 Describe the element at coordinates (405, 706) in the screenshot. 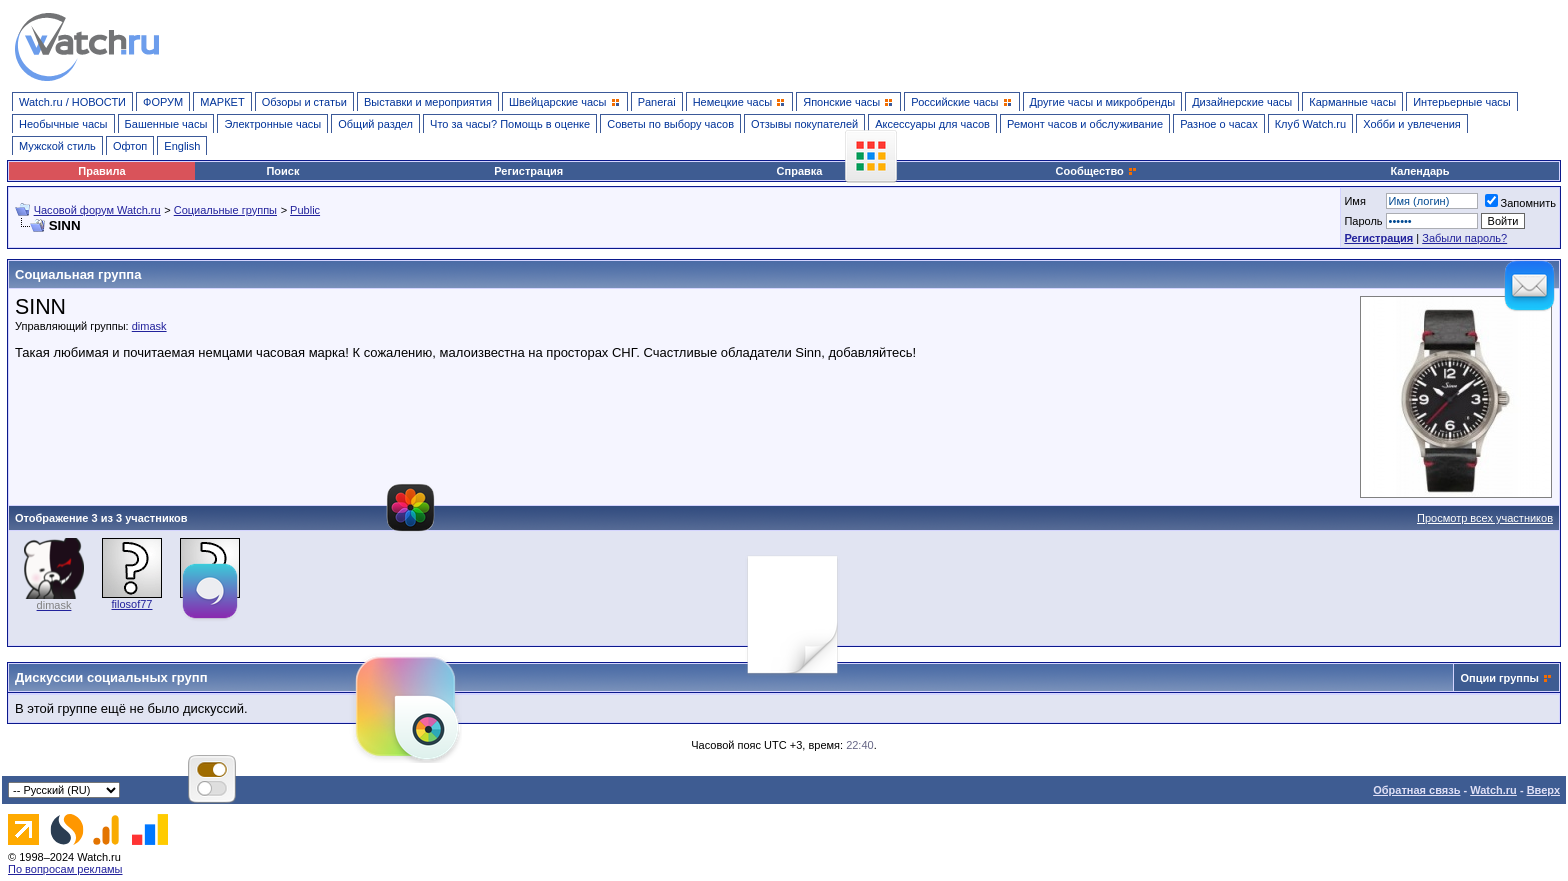

I see `open colorgrab color picker app` at that location.